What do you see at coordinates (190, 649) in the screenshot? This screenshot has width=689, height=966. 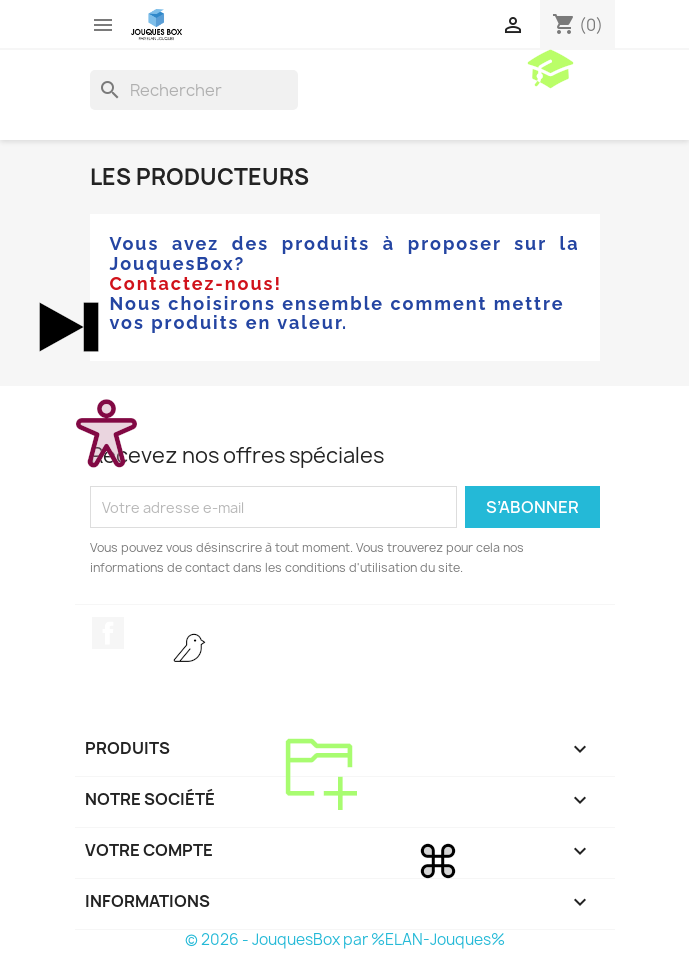 I see `navigate to twitter or social media sharing` at bounding box center [190, 649].